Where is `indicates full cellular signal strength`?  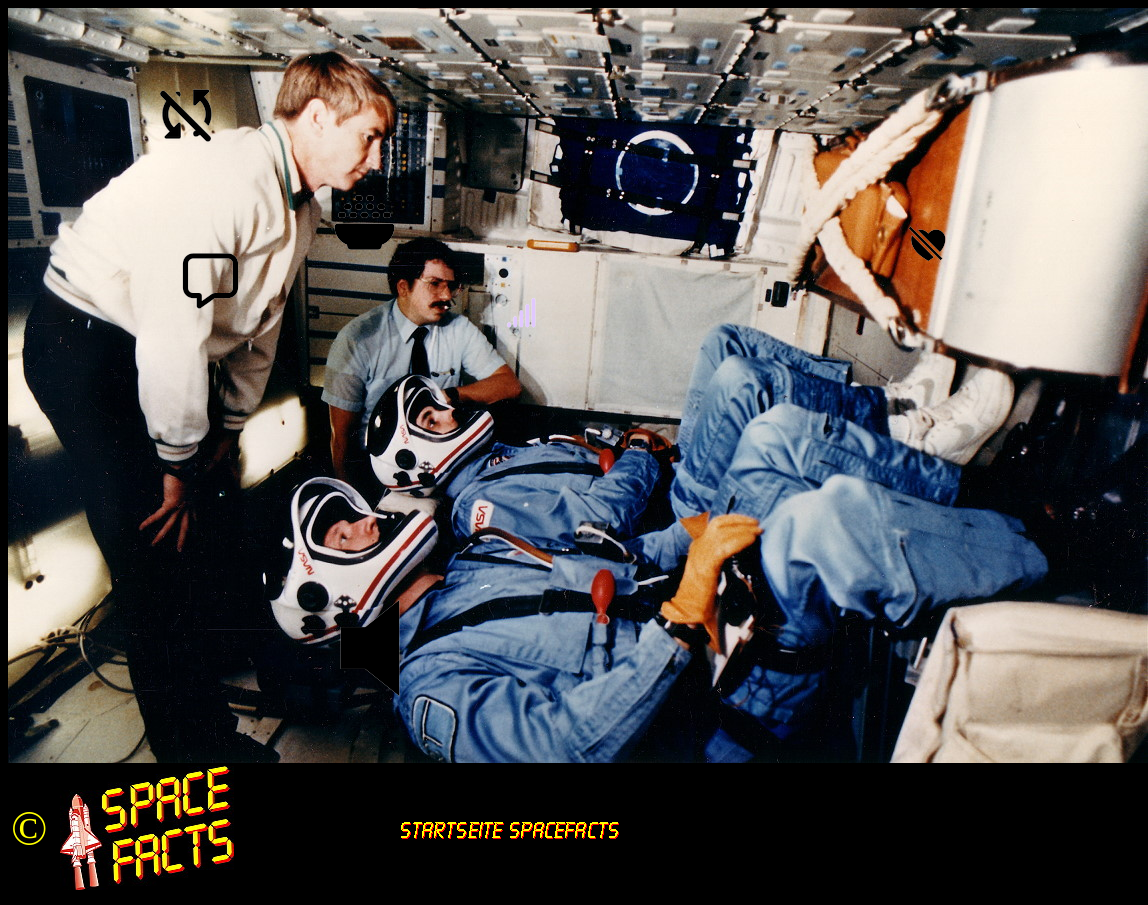 indicates full cellular signal strength is located at coordinates (522, 314).